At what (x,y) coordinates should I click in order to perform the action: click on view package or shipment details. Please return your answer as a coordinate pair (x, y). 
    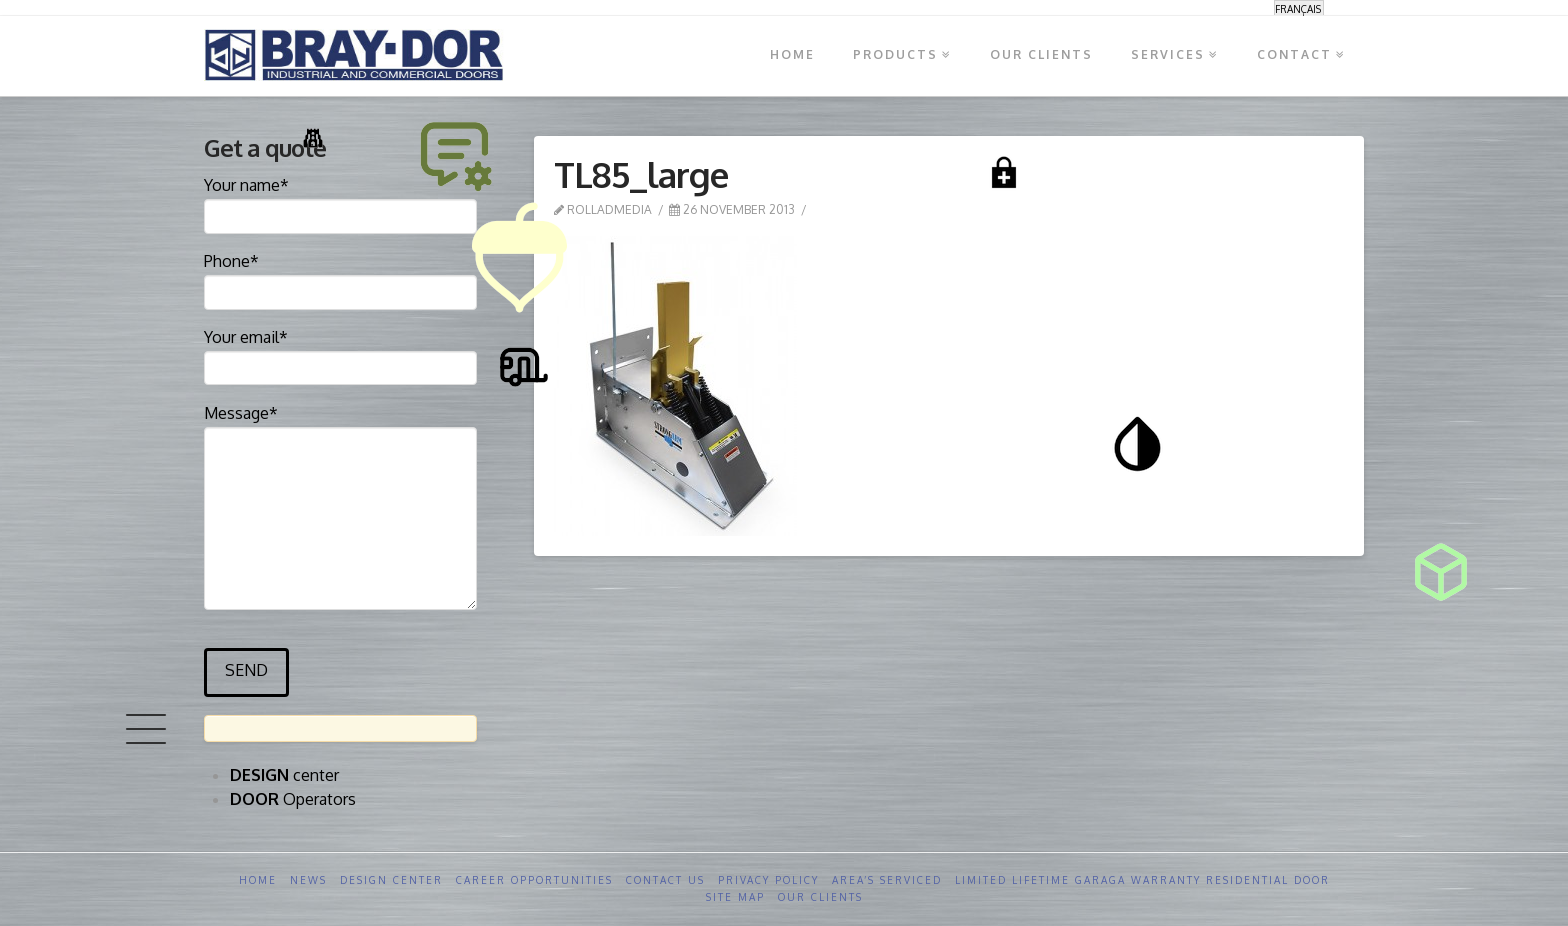
    Looking at the image, I should click on (1441, 572).